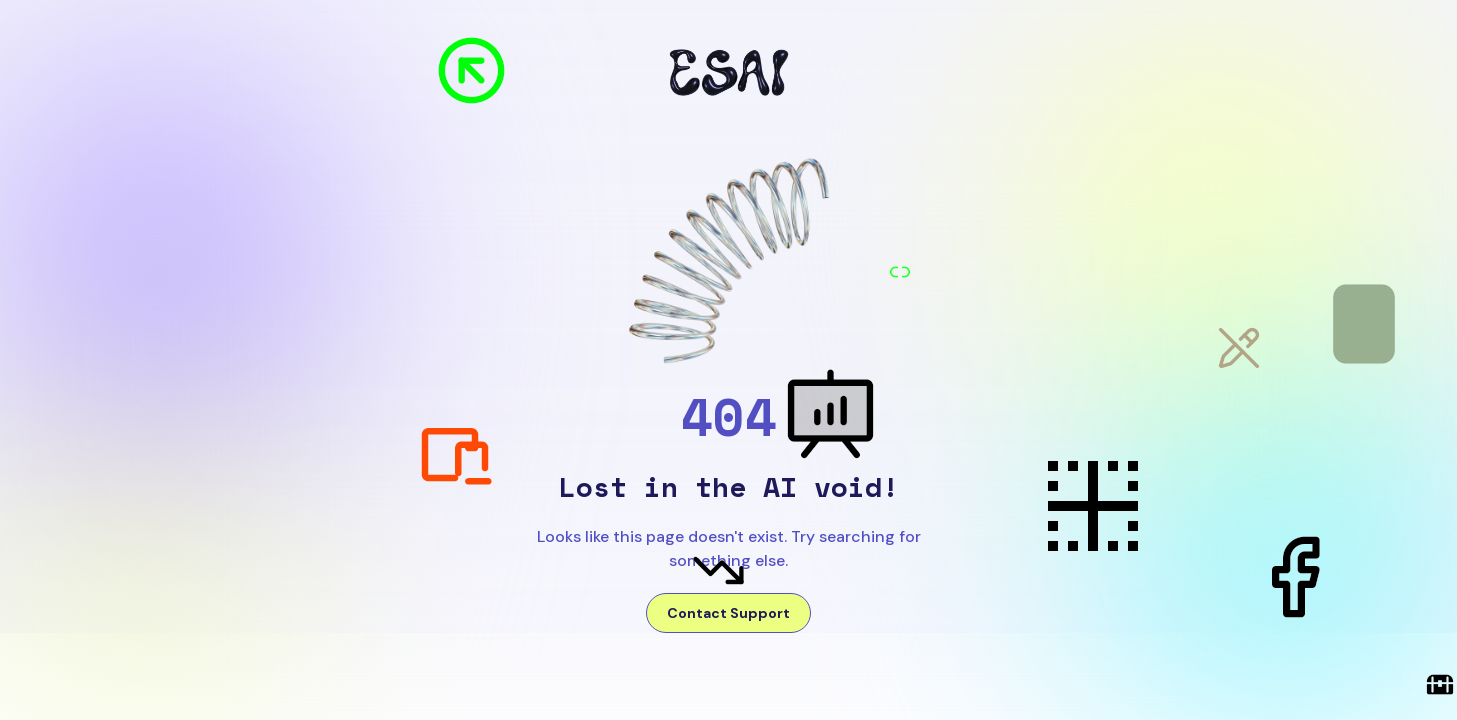 Image resolution: width=1457 pixels, height=720 pixels. I want to click on editing is disabled, so click(1239, 348).